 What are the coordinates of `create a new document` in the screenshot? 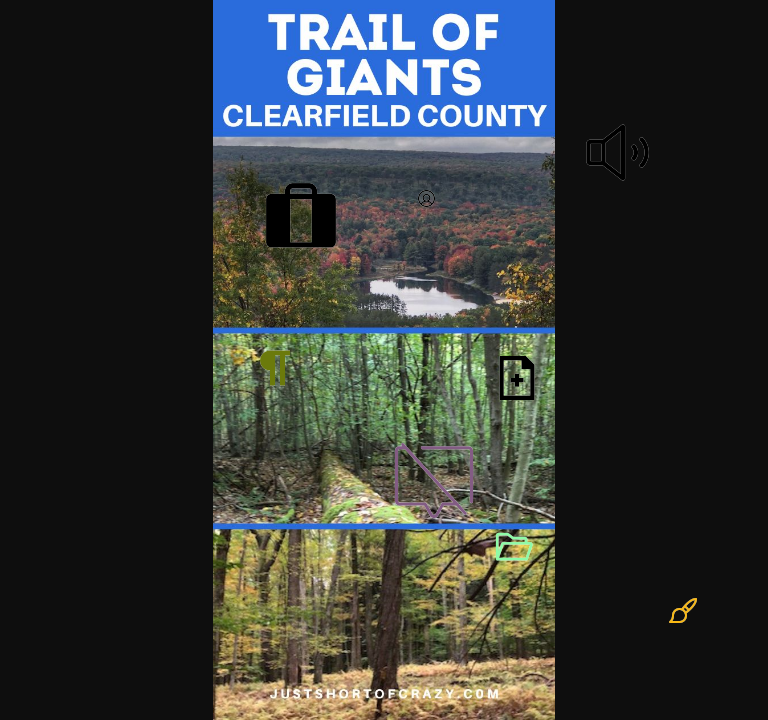 It's located at (517, 378).